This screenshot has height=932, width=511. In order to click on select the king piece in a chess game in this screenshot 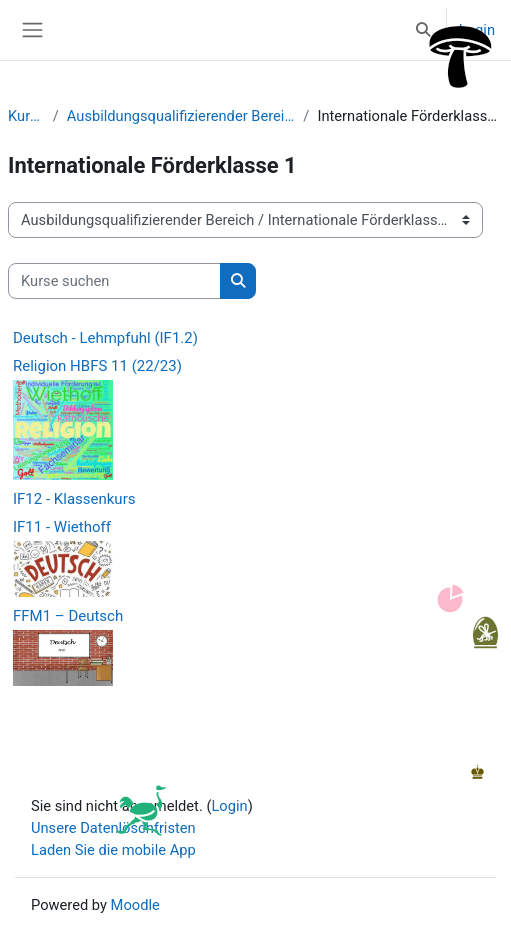, I will do `click(477, 771)`.